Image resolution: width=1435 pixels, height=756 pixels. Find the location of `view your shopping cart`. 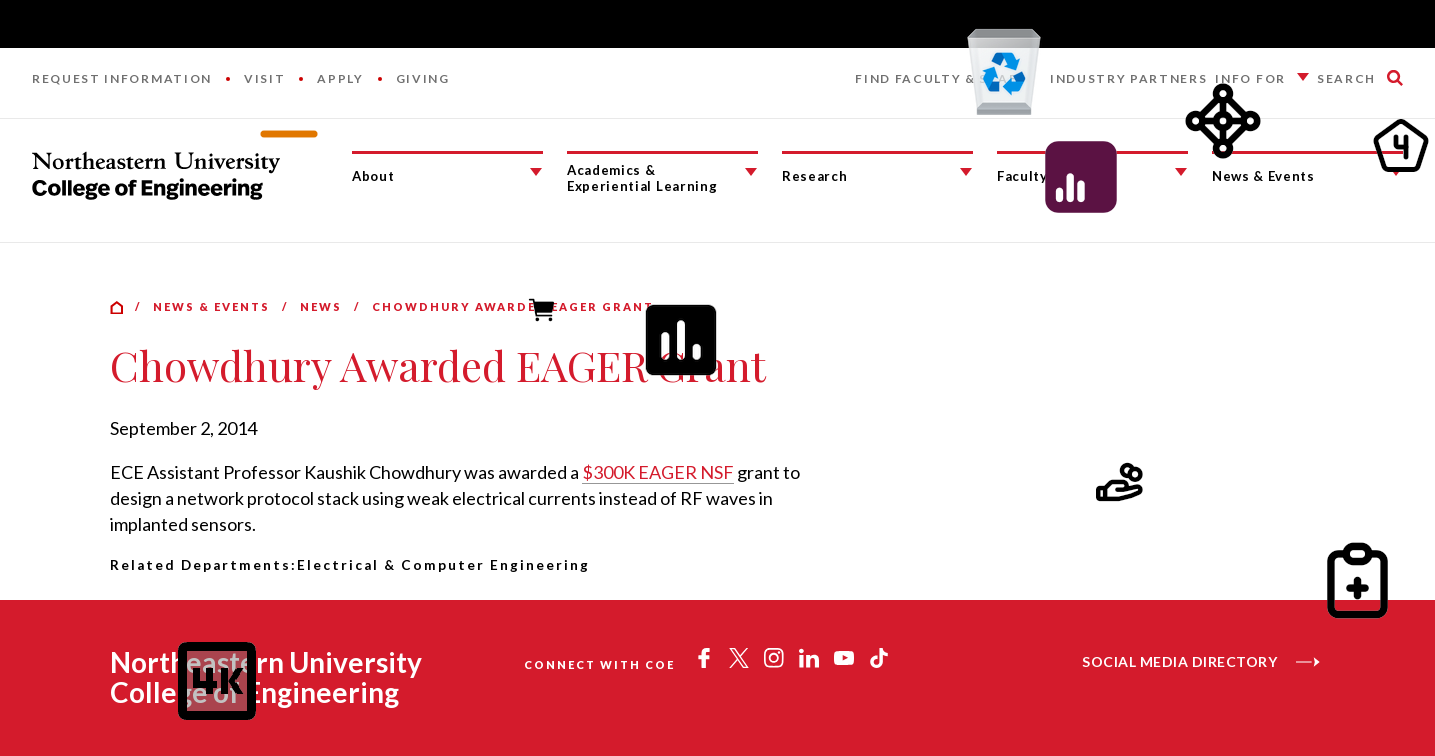

view your shopping cart is located at coordinates (542, 310).